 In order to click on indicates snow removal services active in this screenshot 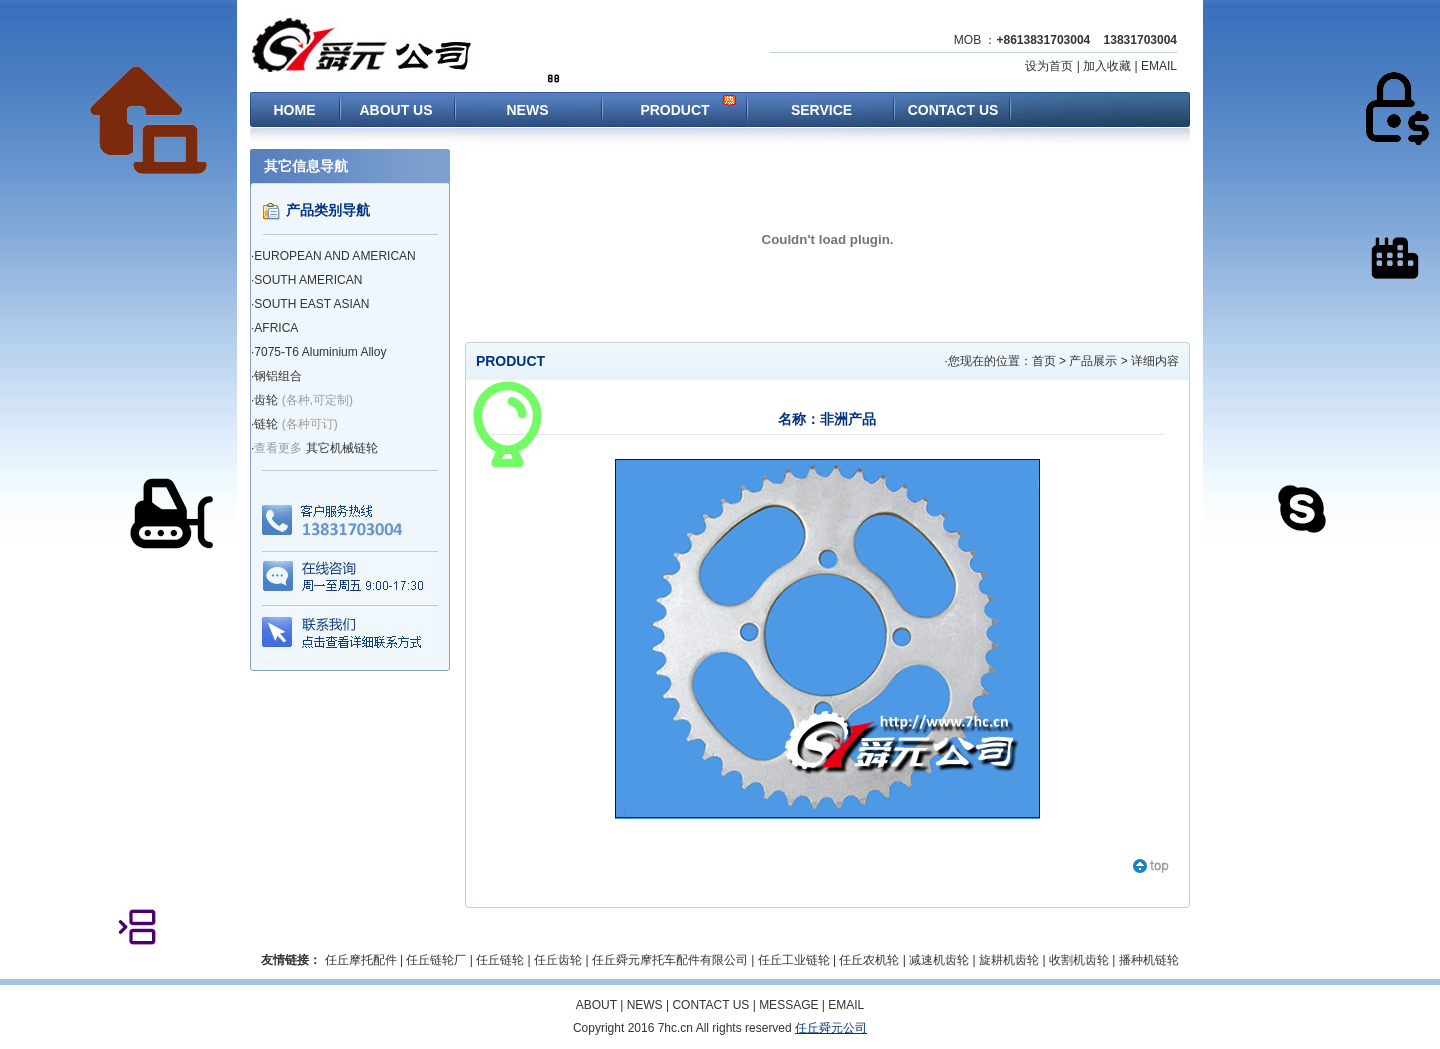, I will do `click(169, 513)`.